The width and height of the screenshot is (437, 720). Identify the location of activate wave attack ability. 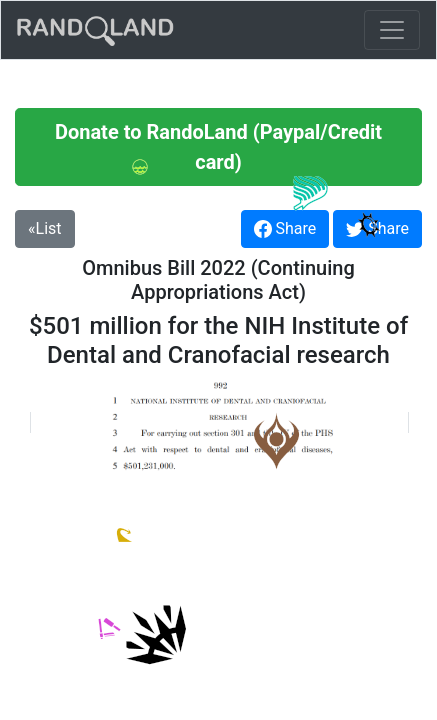
(310, 193).